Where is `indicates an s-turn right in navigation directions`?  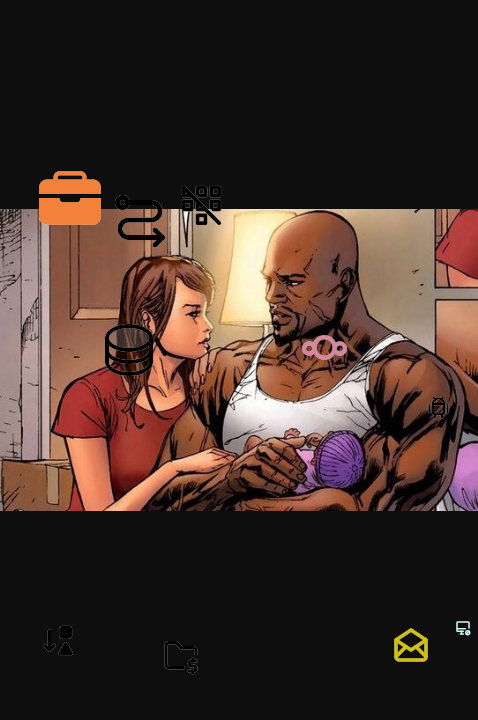
indicates an s-turn right in navigation directions is located at coordinates (140, 220).